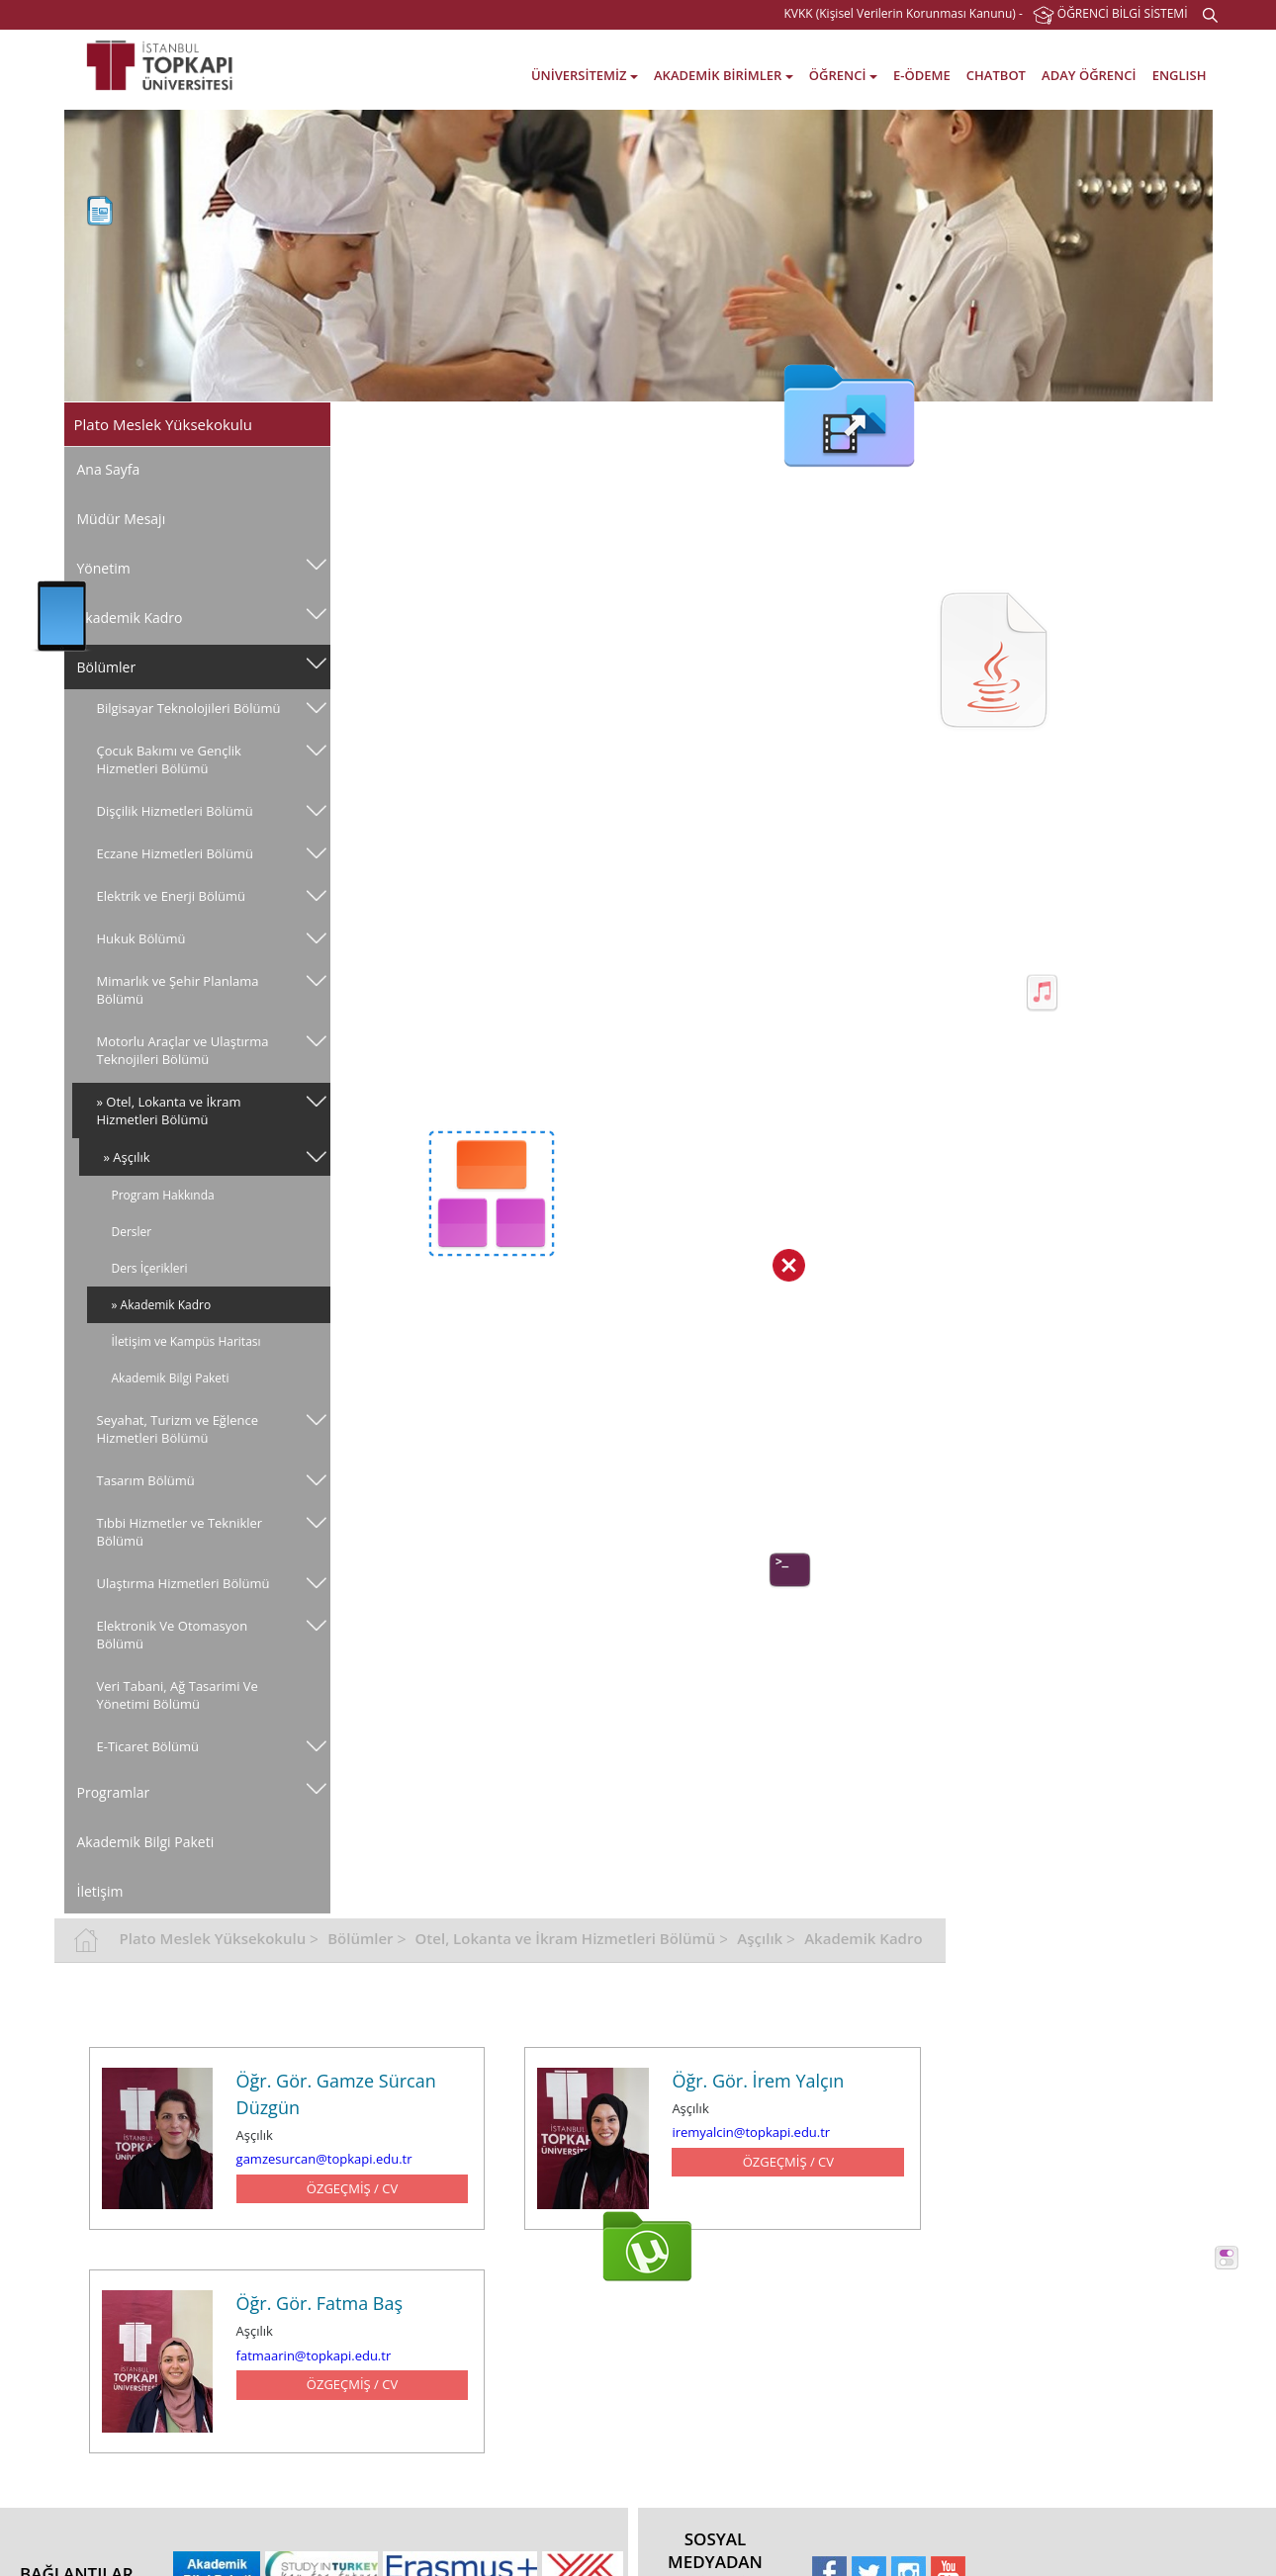 This screenshot has height=2576, width=1276. I want to click on folder containing video to image conversion files, so click(849, 419).